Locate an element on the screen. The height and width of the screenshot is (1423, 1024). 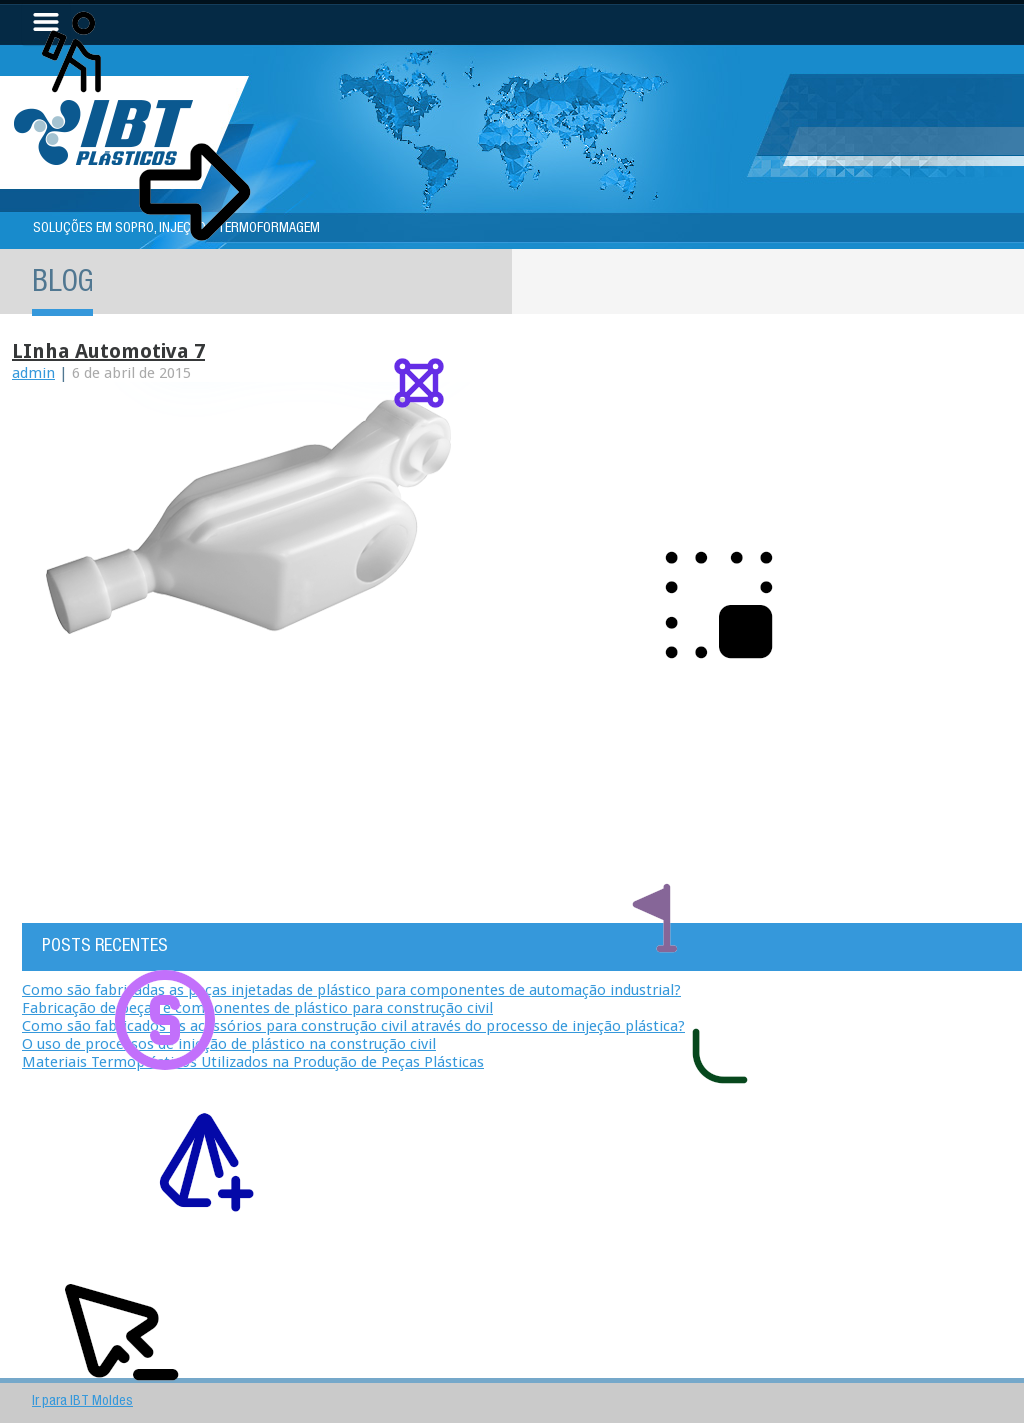
adjust bottom-left corner radius is located at coordinates (720, 1056).